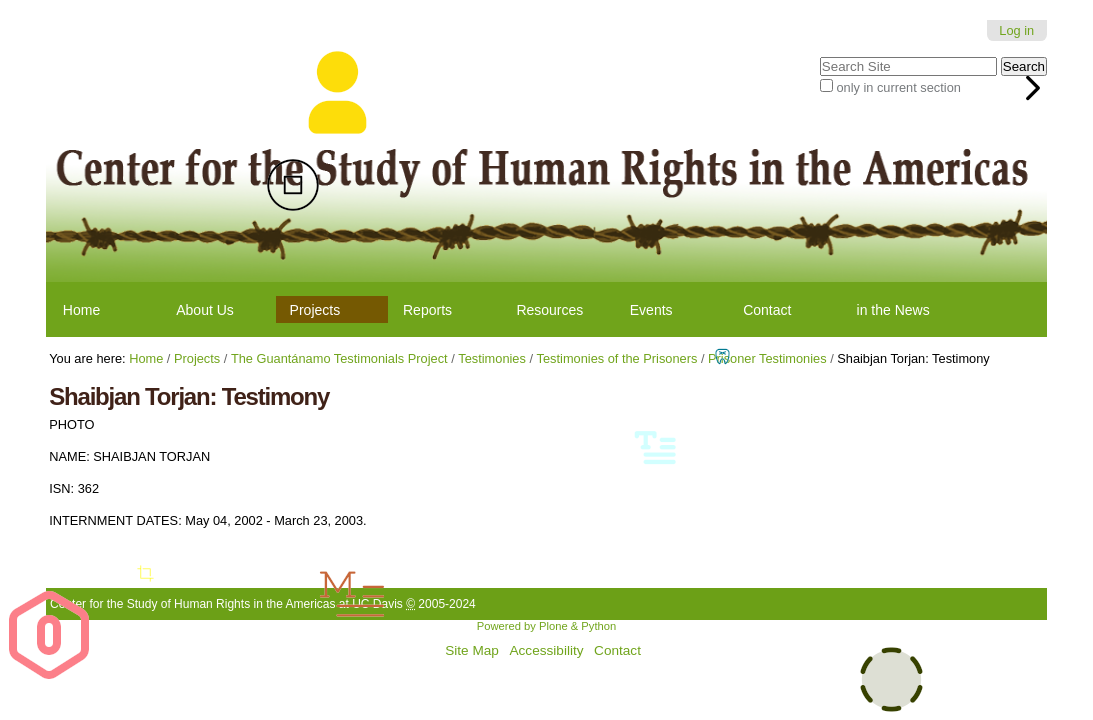 This screenshot has width=1093, height=720. What do you see at coordinates (145, 573) in the screenshot?
I see `crop an image or photo` at bounding box center [145, 573].